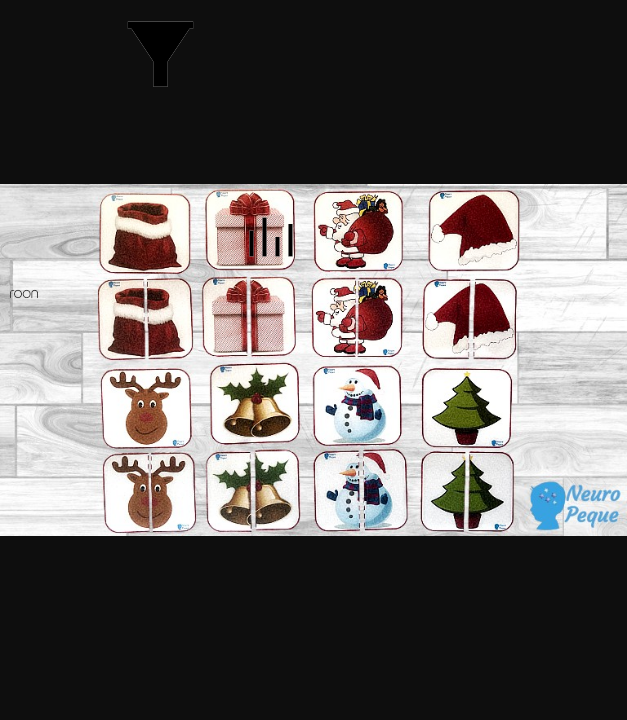 Image resolution: width=627 pixels, height=720 pixels. What do you see at coordinates (24, 294) in the screenshot?
I see `open the roon music player app` at bounding box center [24, 294].